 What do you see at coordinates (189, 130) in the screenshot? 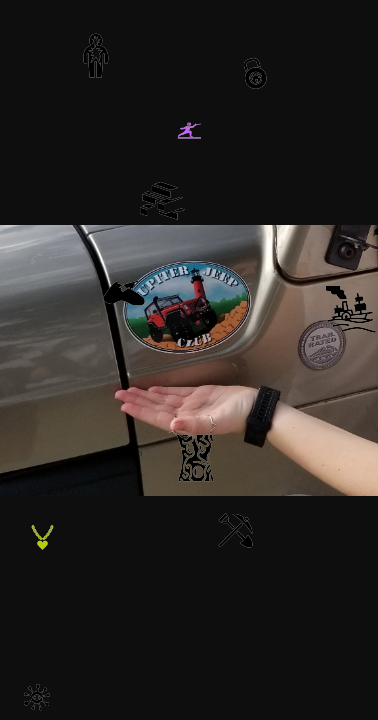
I see `access fencing sports content or activities` at bounding box center [189, 130].